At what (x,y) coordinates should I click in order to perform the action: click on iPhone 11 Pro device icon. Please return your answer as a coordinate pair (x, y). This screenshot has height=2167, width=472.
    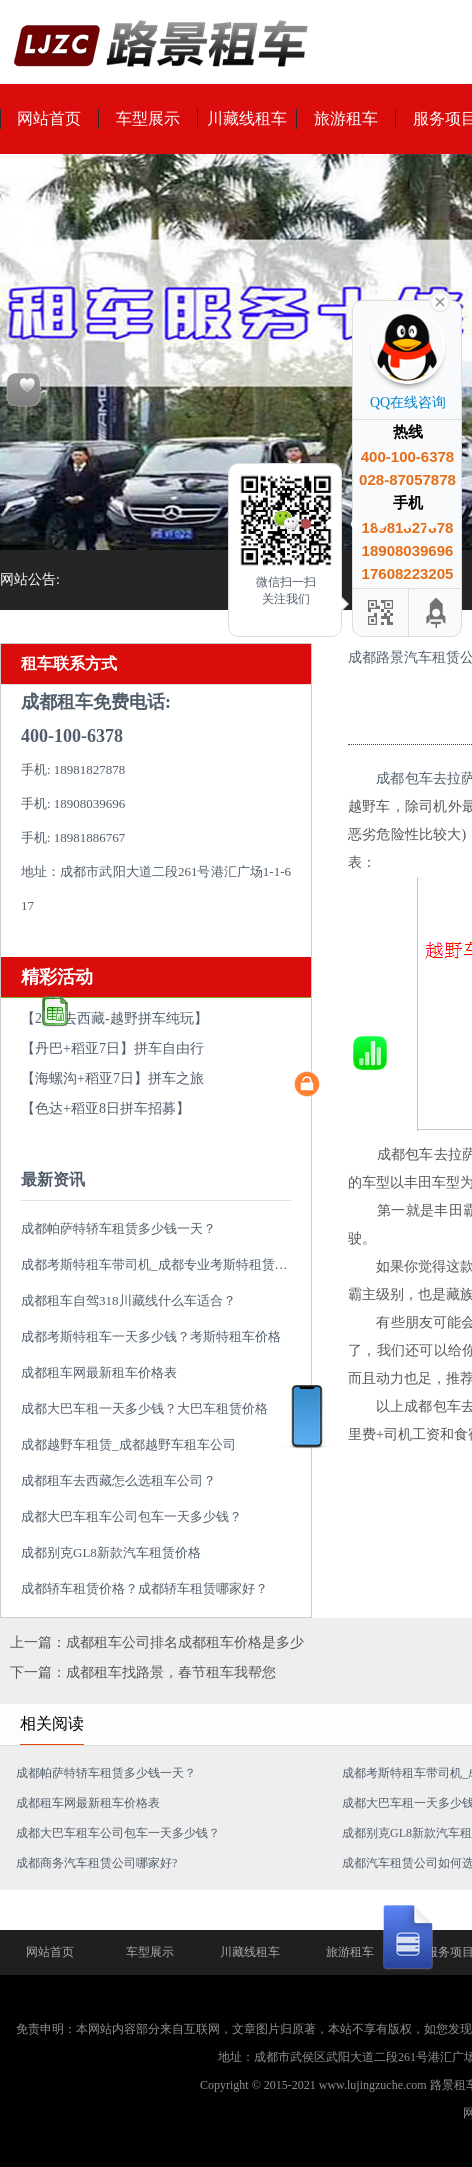
    Looking at the image, I should click on (307, 1417).